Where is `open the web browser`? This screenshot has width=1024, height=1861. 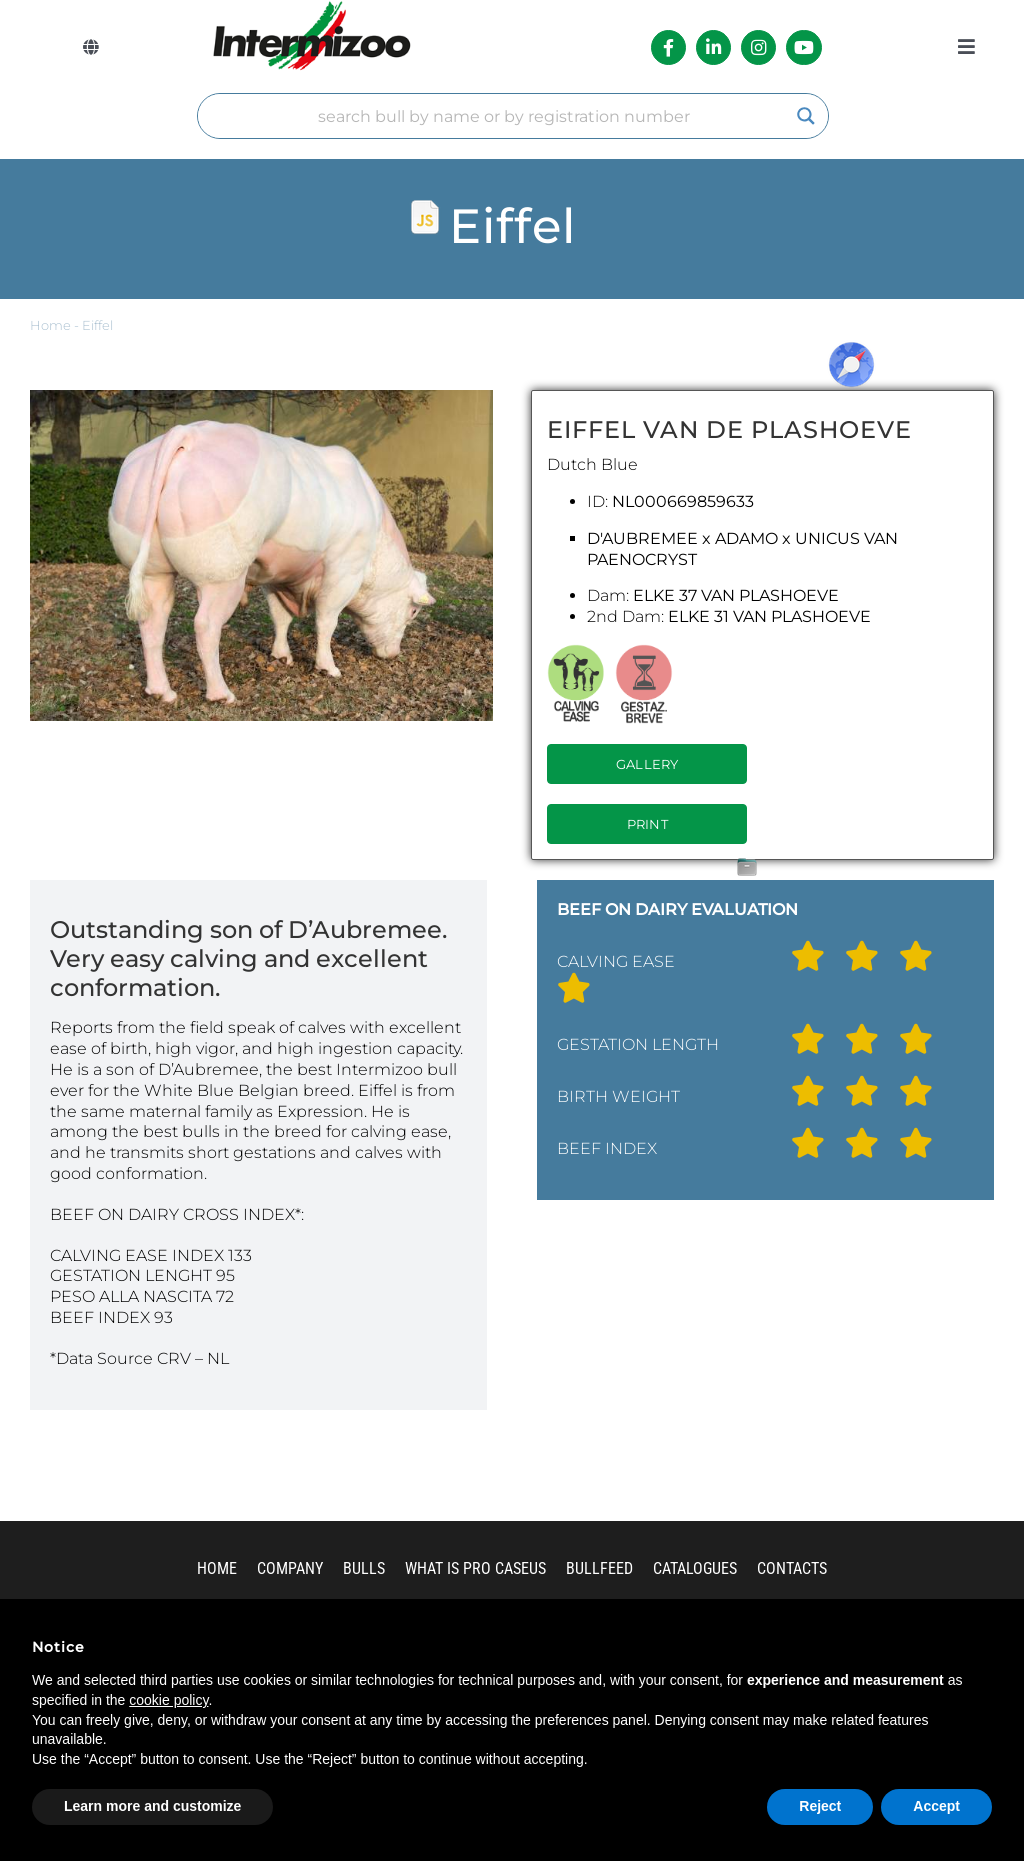 open the web browser is located at coordinates (851, 364).